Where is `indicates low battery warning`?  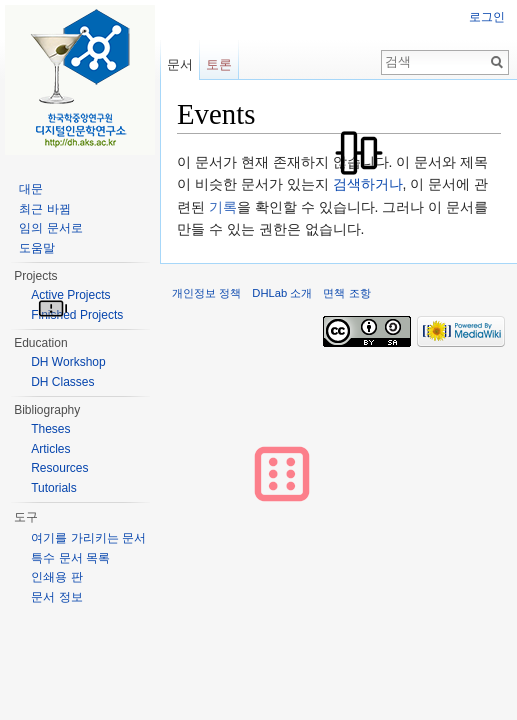 indicates low battery warning is located at coordinates (52, 308).